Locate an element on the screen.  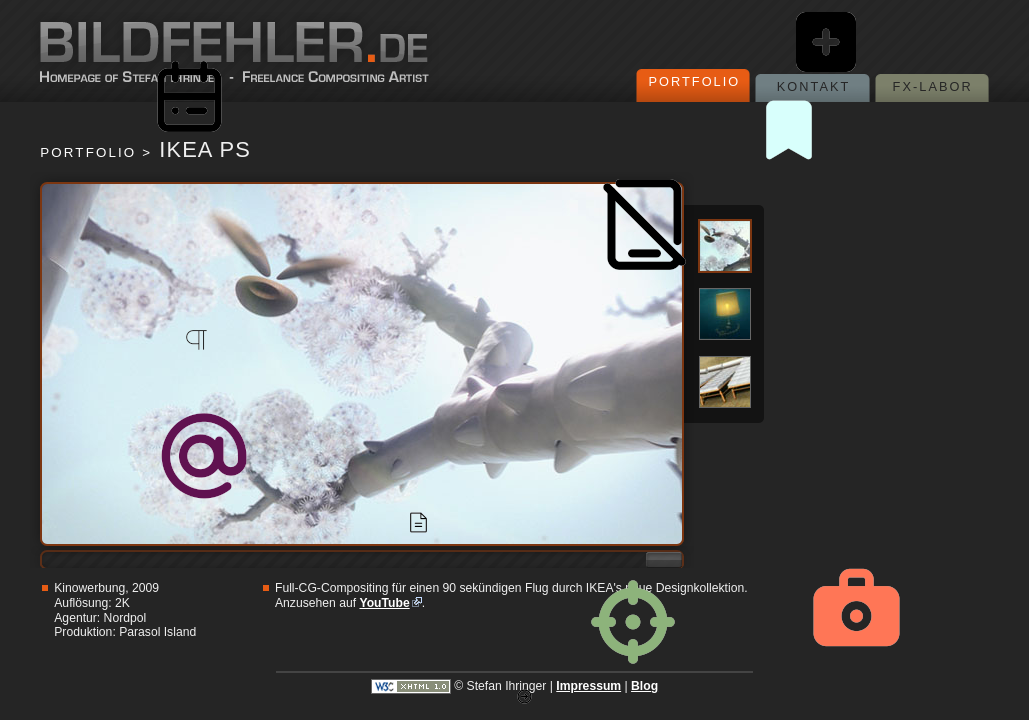
toggle paragraph formatting options is located at coordinates (197, 340).